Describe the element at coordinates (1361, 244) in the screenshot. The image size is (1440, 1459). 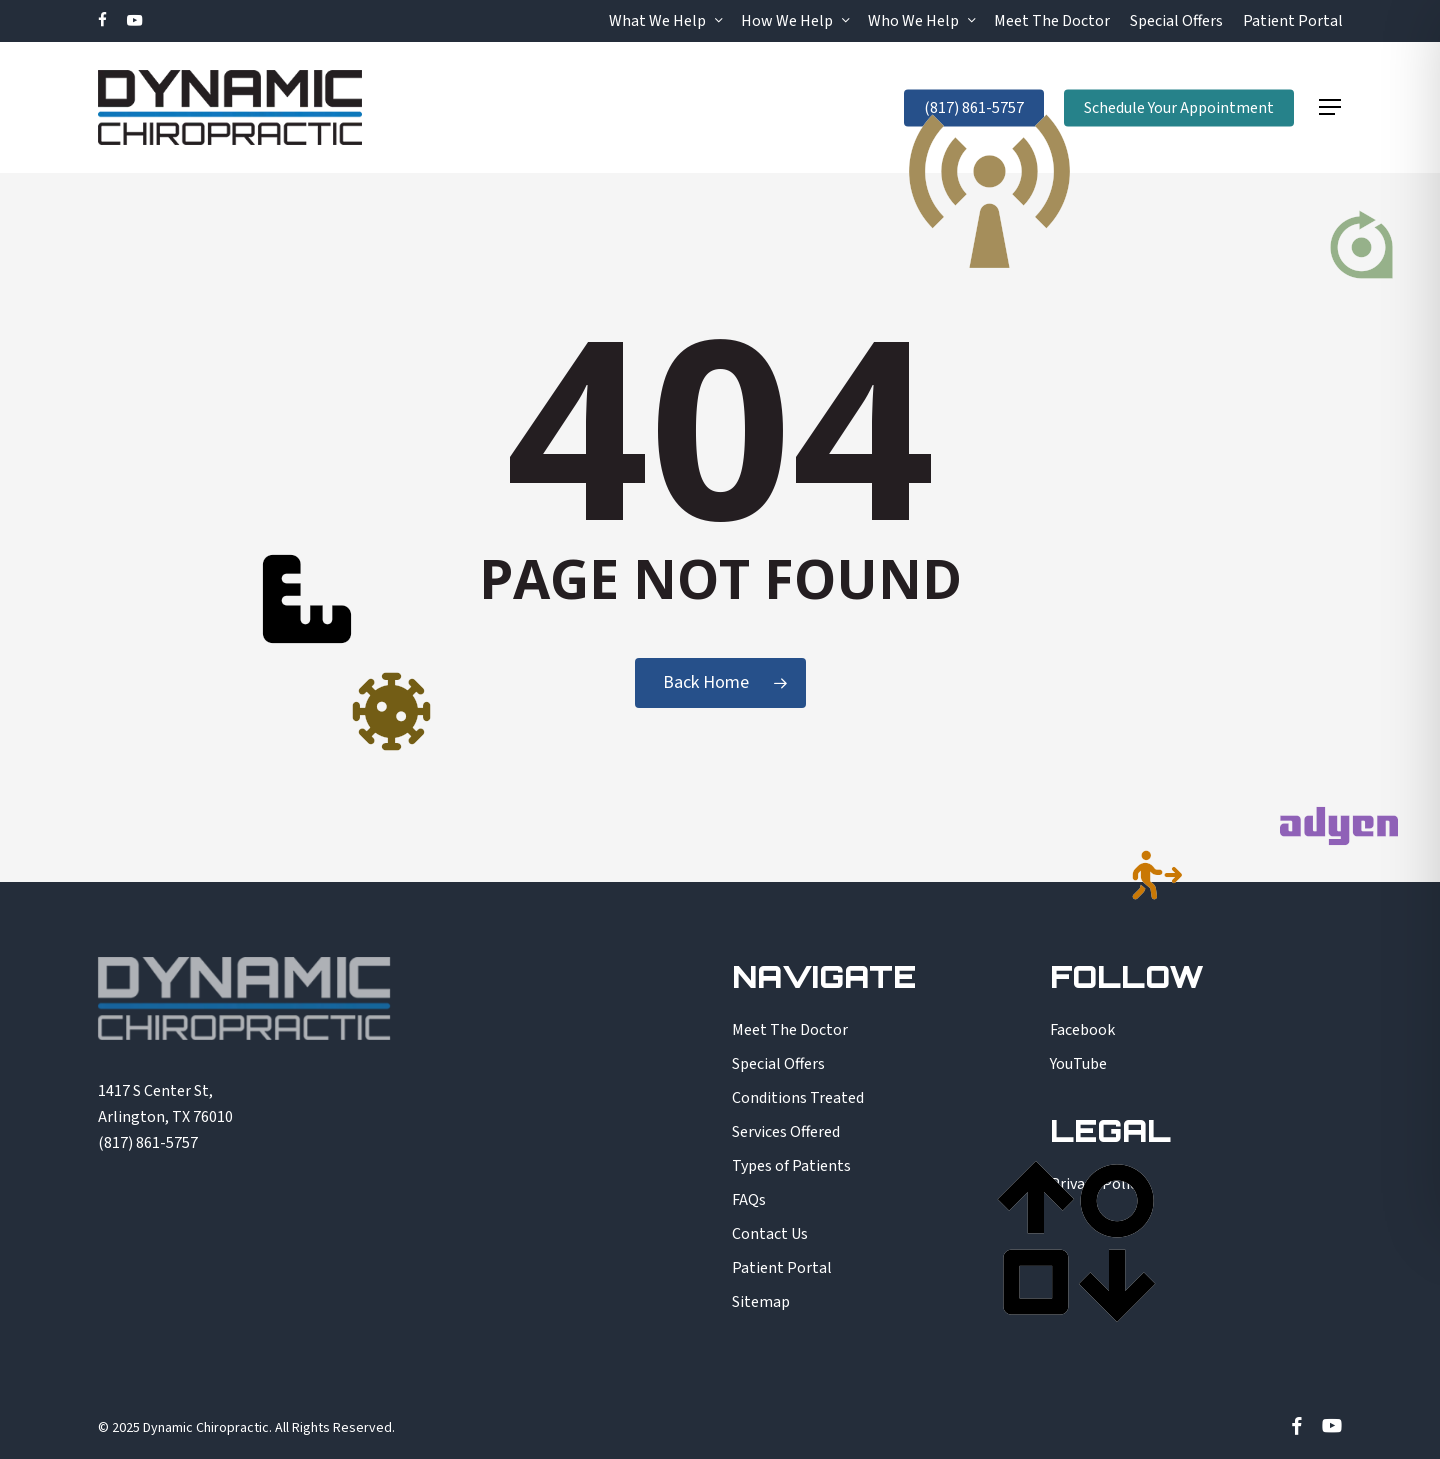
I see `rev.com logo - access transcription and captioning services` at that location.